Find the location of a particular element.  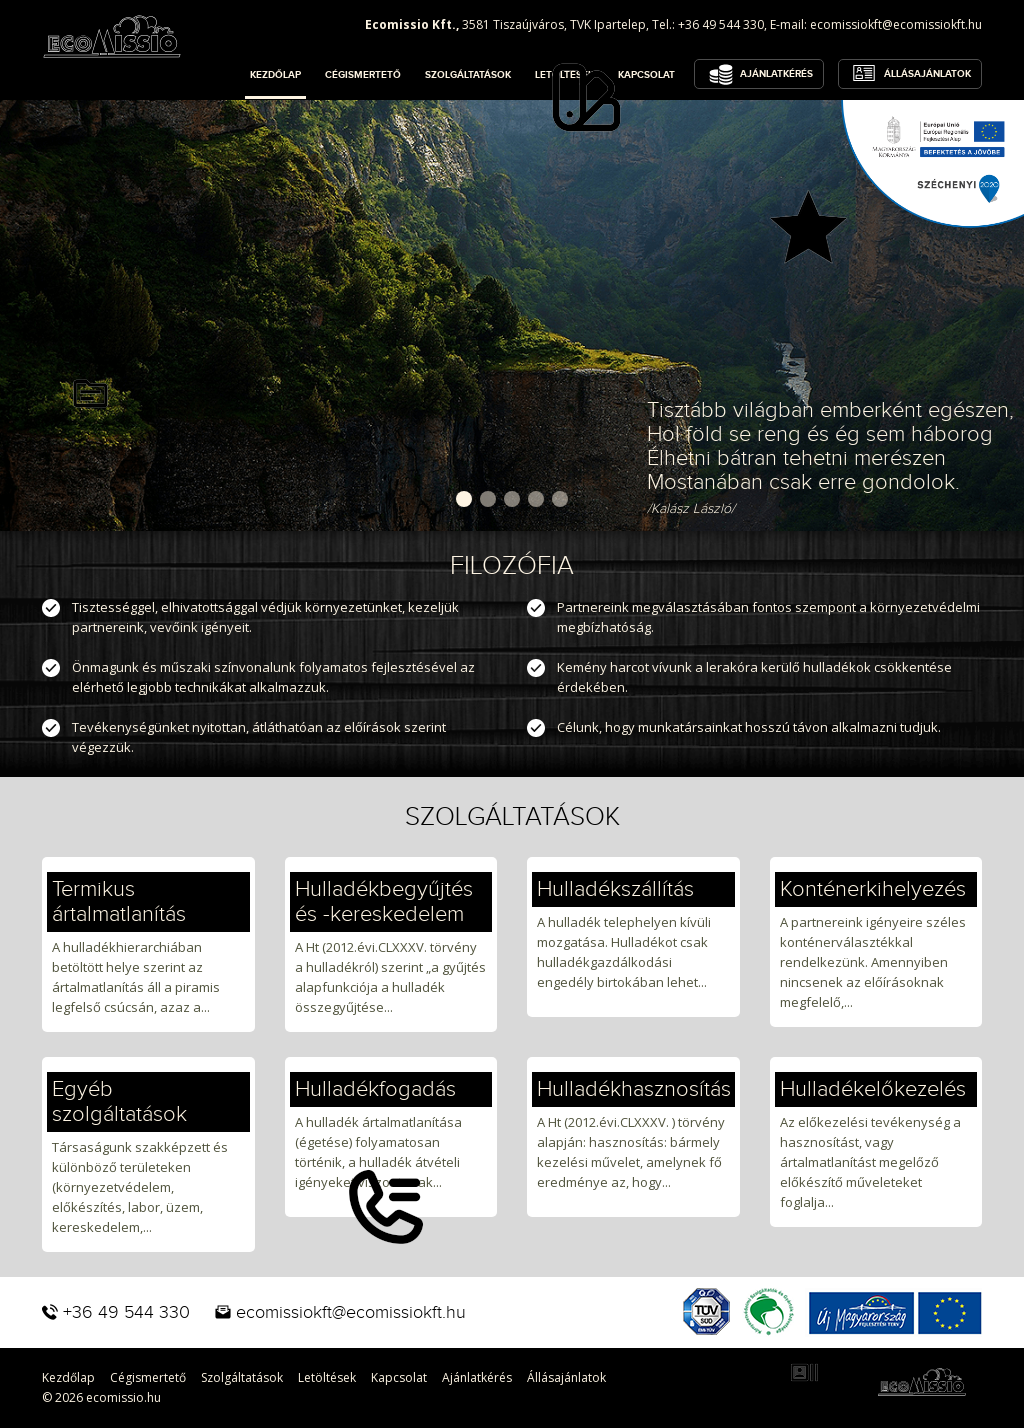

view contact list or phone directory is located at coordinates (387, 1205).